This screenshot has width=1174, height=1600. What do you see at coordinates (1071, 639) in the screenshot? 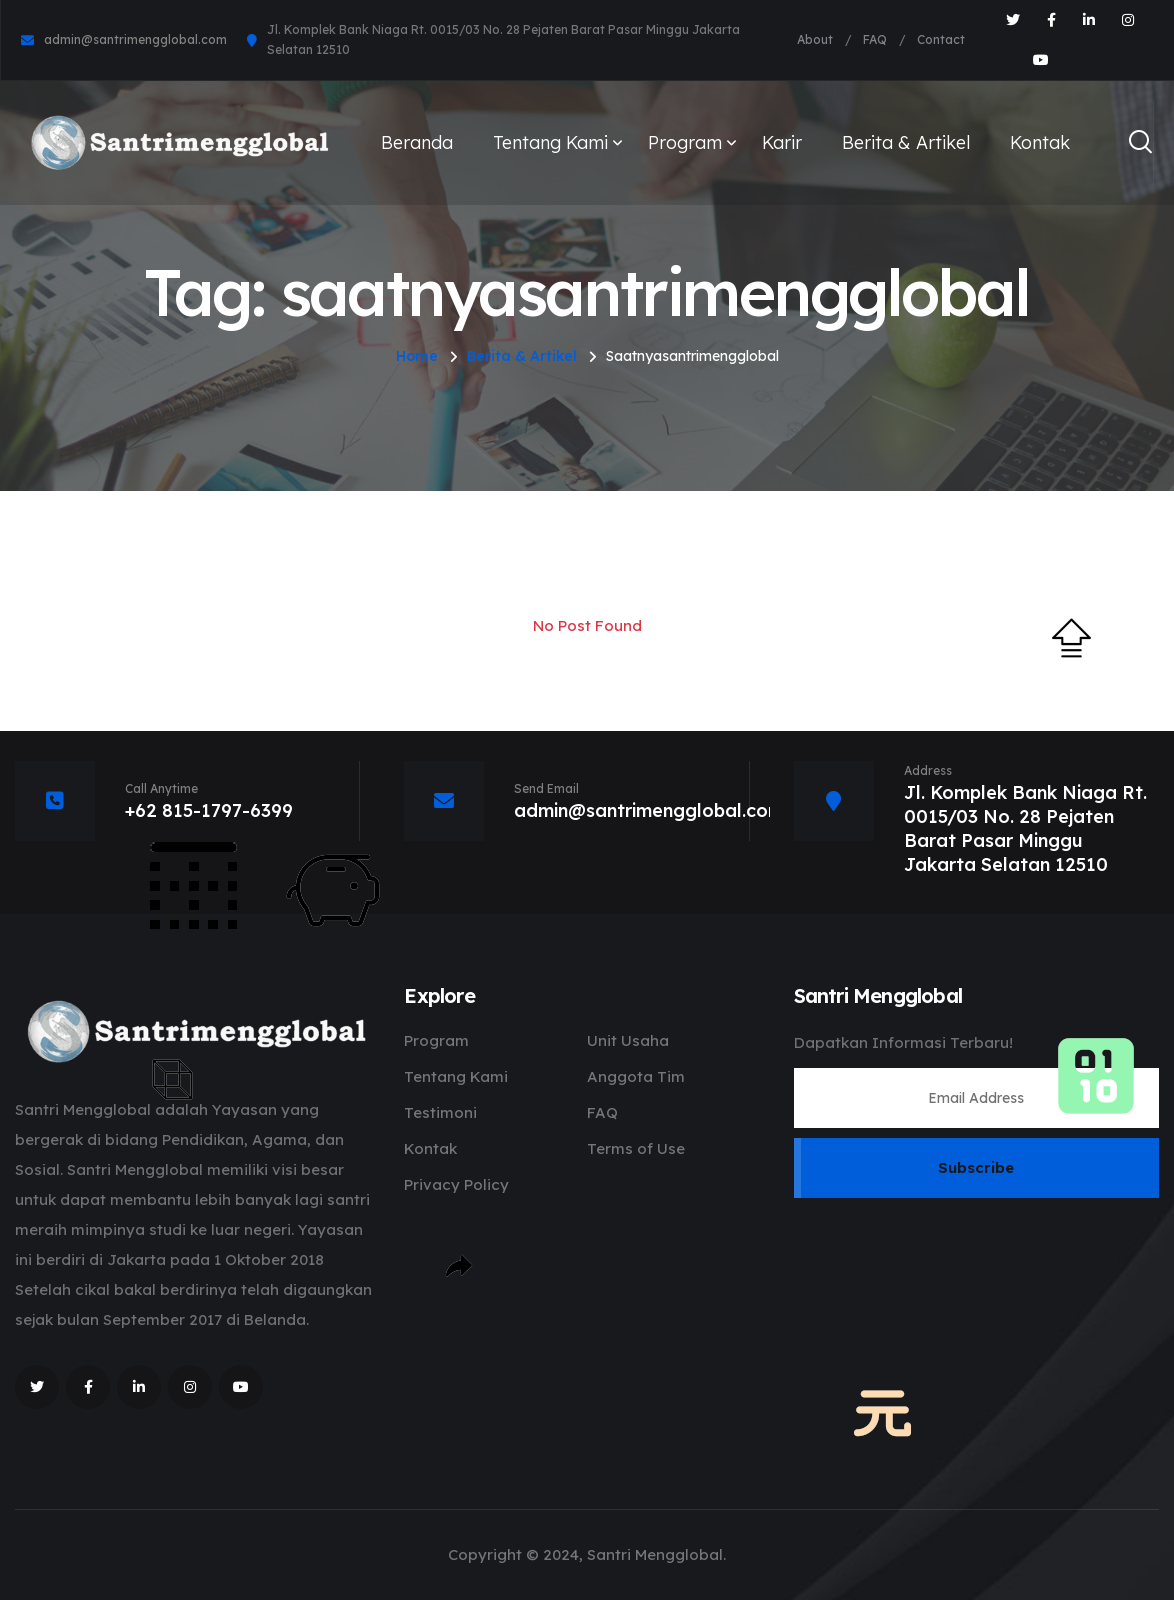
I see `upload file or content` at bounding box center [1071, 639].